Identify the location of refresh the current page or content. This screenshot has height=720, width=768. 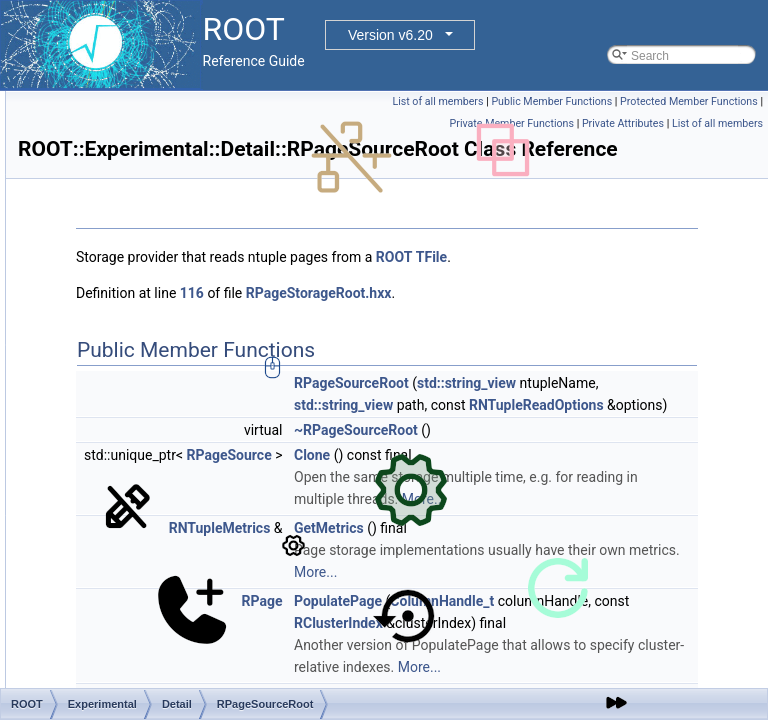
(558, 588).